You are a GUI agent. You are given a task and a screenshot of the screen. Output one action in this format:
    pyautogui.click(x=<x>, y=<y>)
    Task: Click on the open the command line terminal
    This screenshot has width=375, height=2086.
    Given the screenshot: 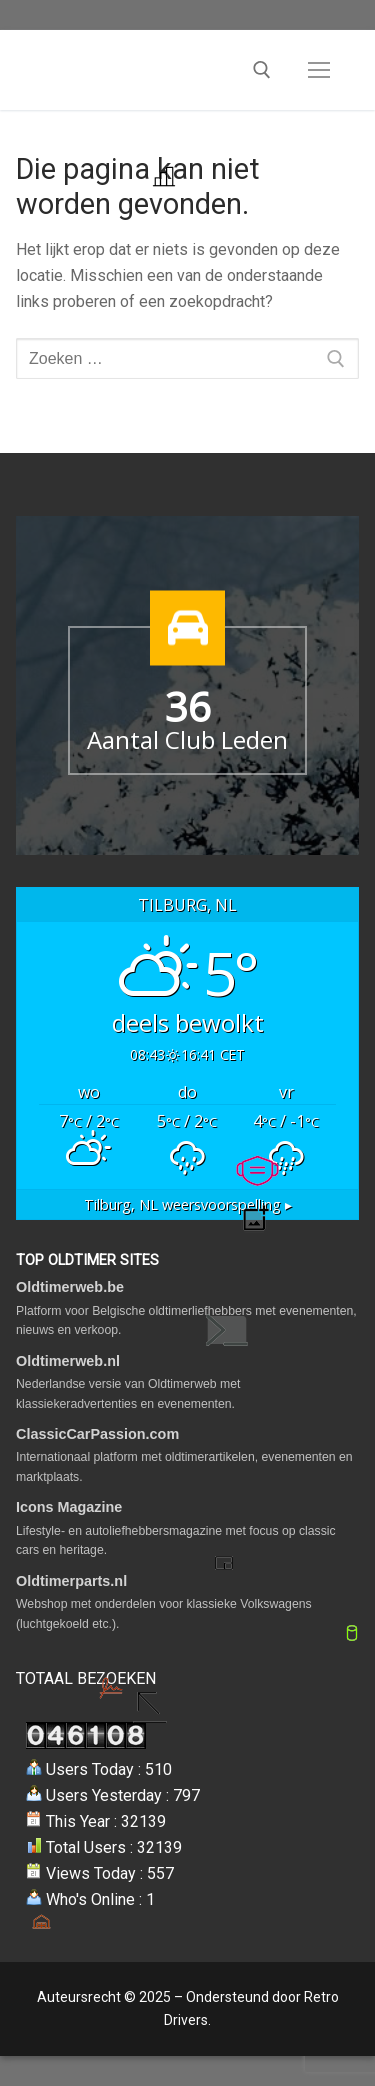 What is the action you would take?
    pyautogui.click(x=227, y=1330)
    